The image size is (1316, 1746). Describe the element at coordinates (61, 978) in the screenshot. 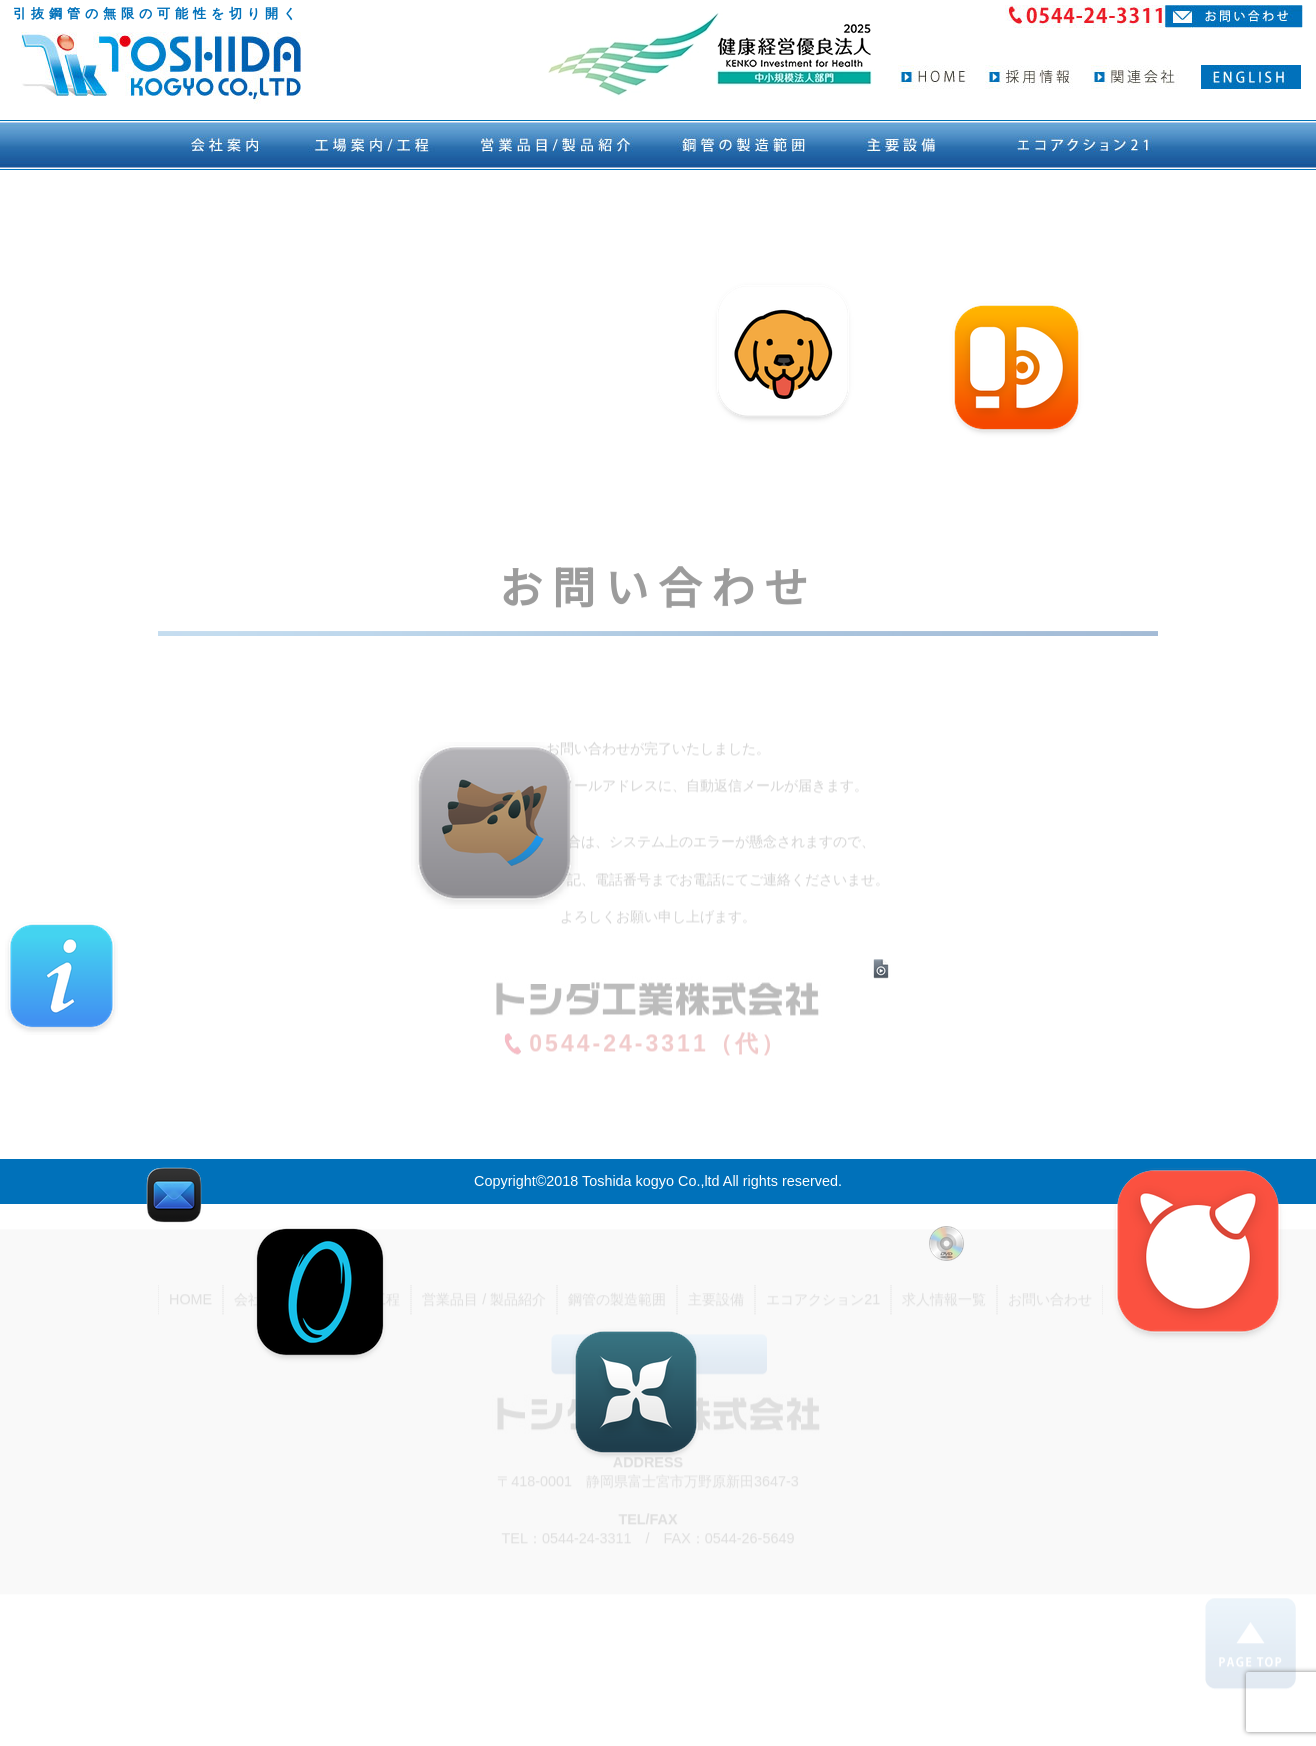

I see `view more information or details` at that location.